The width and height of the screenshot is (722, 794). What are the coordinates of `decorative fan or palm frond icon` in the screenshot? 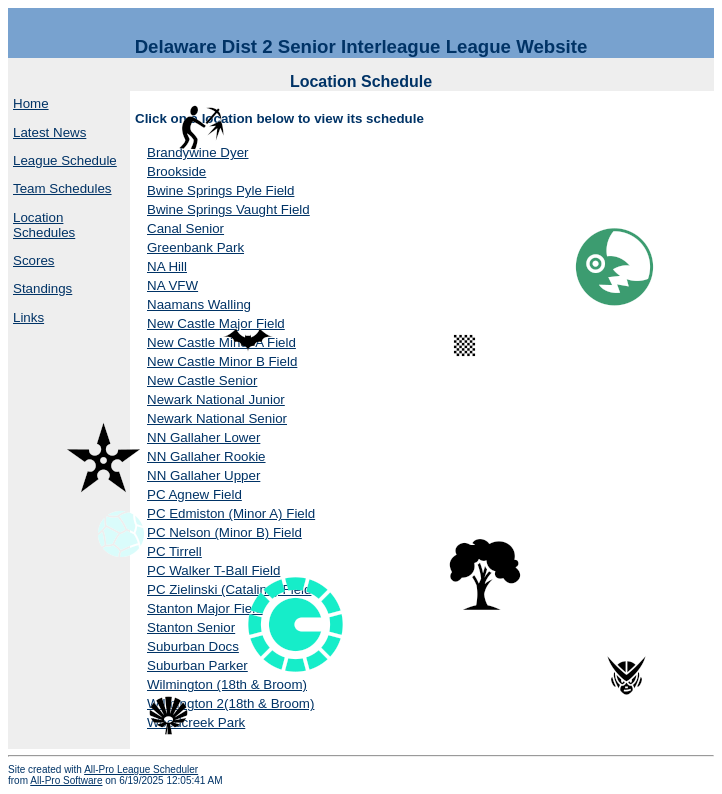 It's located at (168, 715).